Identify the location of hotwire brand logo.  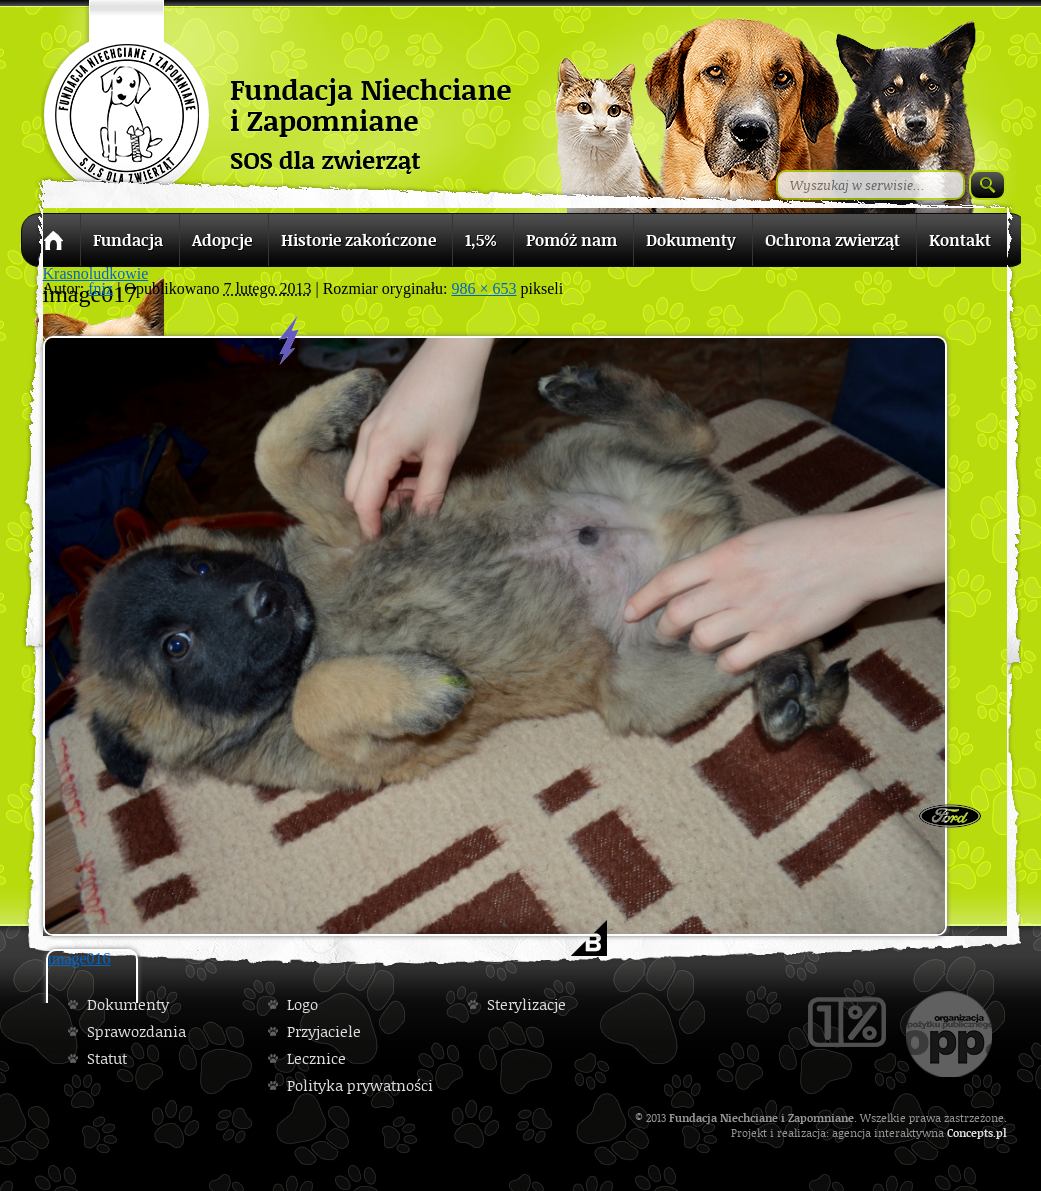
(289, 340).